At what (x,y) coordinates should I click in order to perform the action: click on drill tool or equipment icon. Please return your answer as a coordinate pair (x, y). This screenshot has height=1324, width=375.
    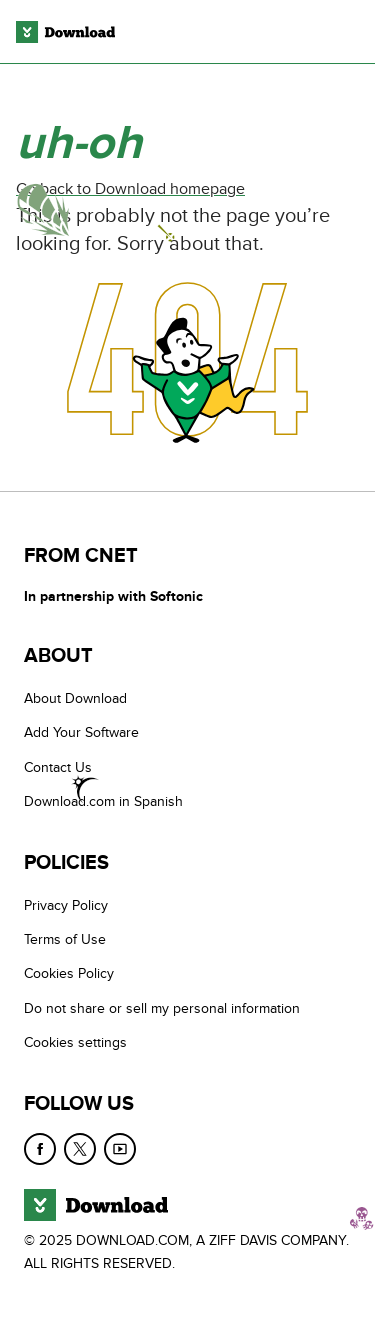
    Looking at the image, I should click on (43, 210).